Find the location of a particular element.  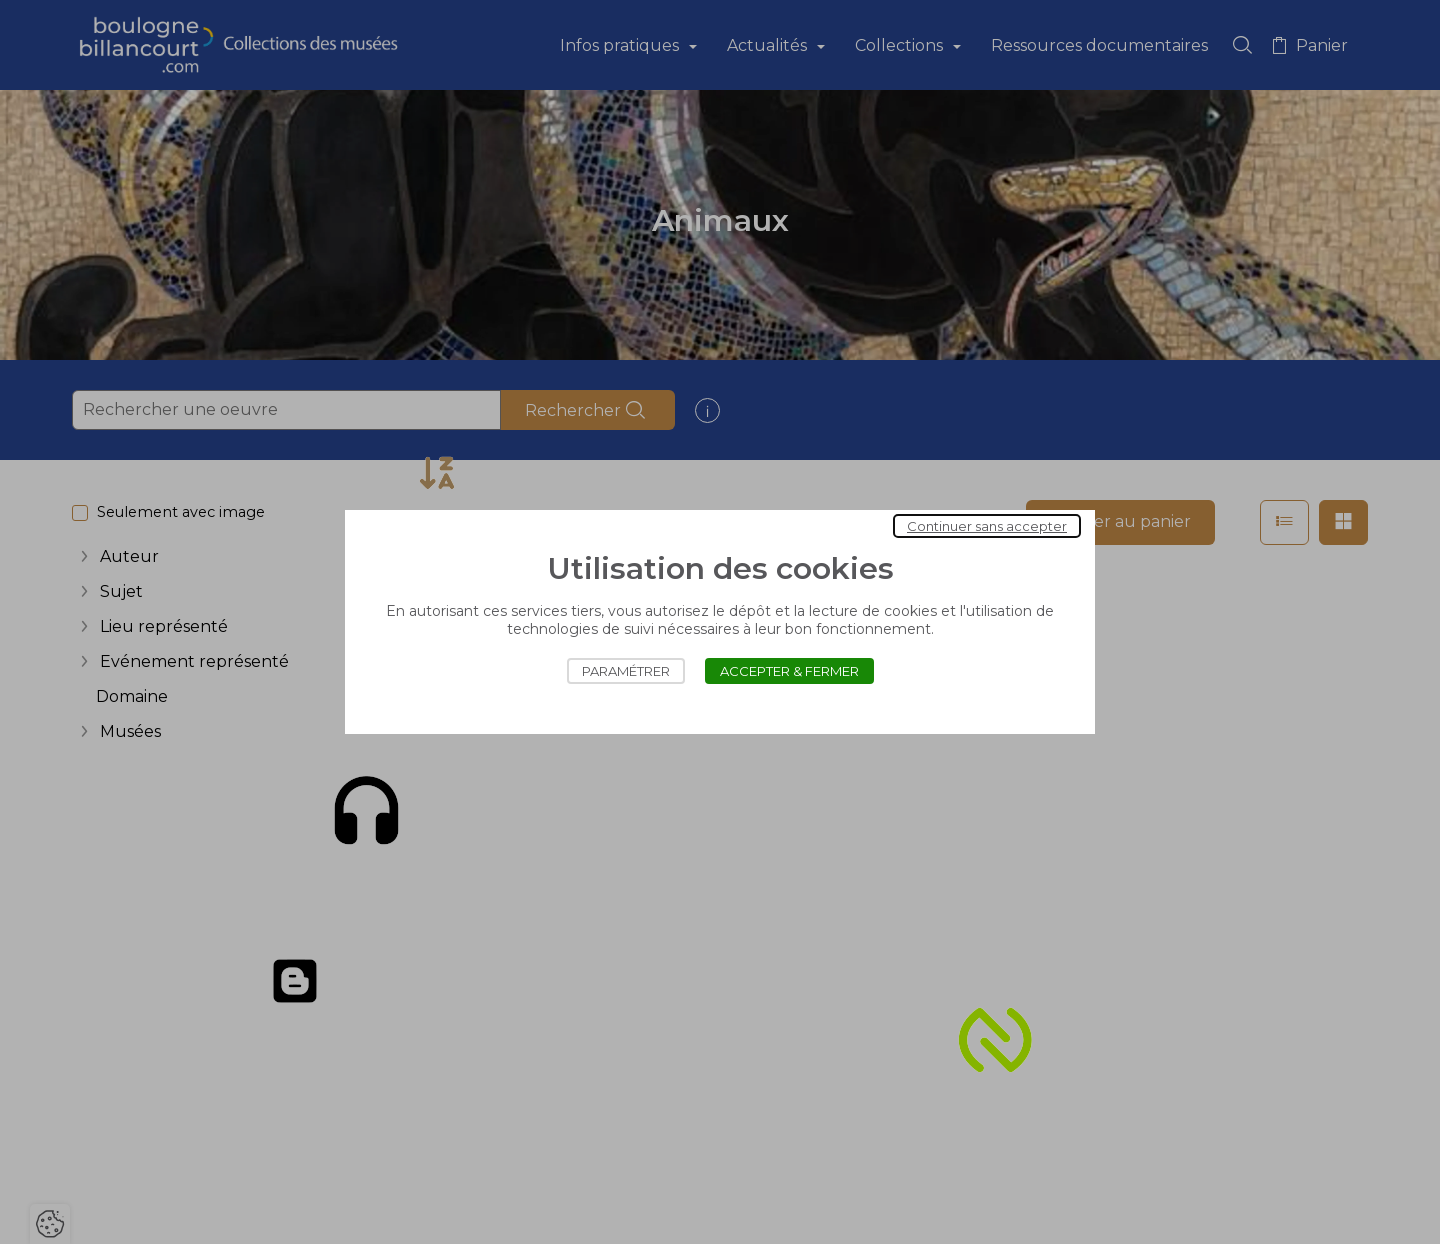

listen to audio or music is located at coordinates (366, 812).